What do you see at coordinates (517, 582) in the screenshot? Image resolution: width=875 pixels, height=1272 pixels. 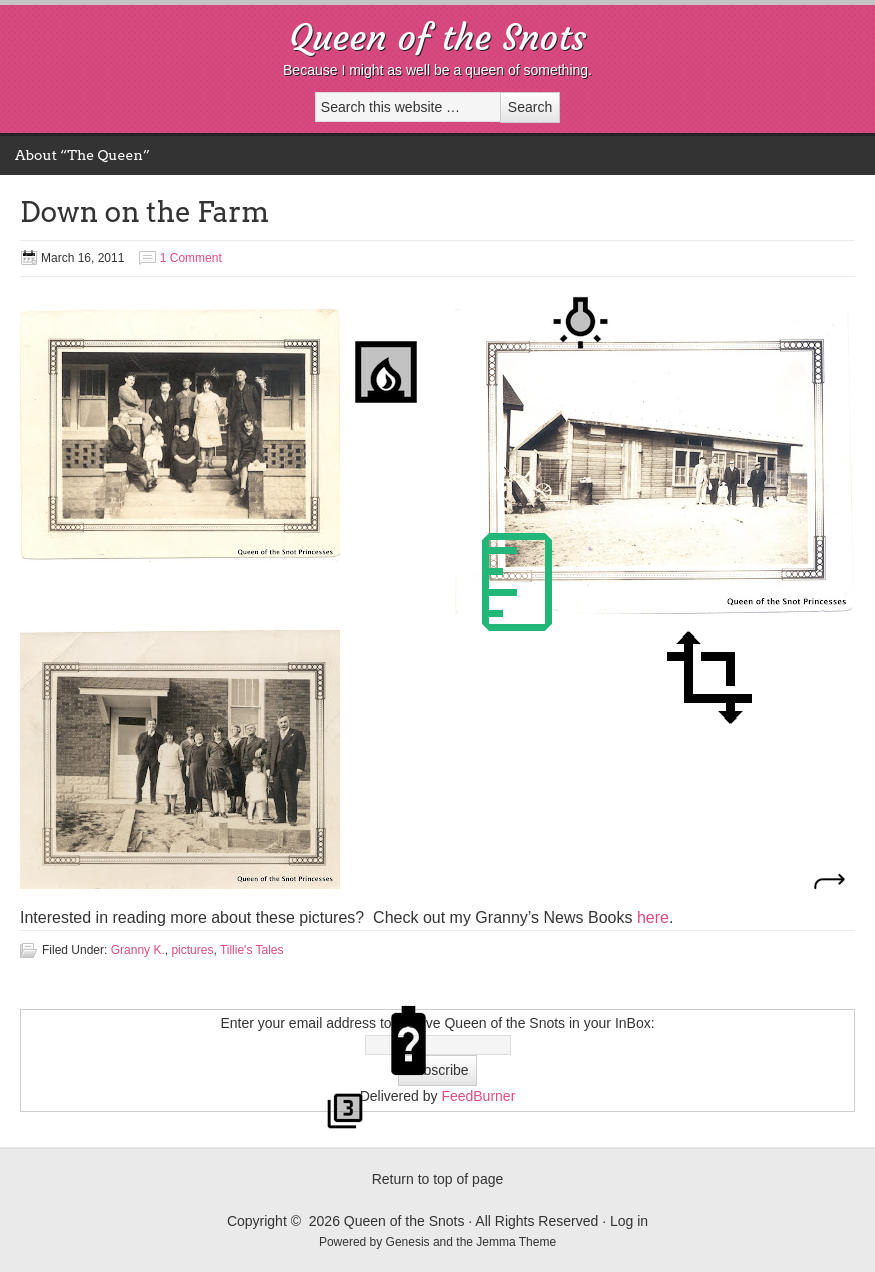 I see `view or edit measurement units` at bounding box center [517, 582].